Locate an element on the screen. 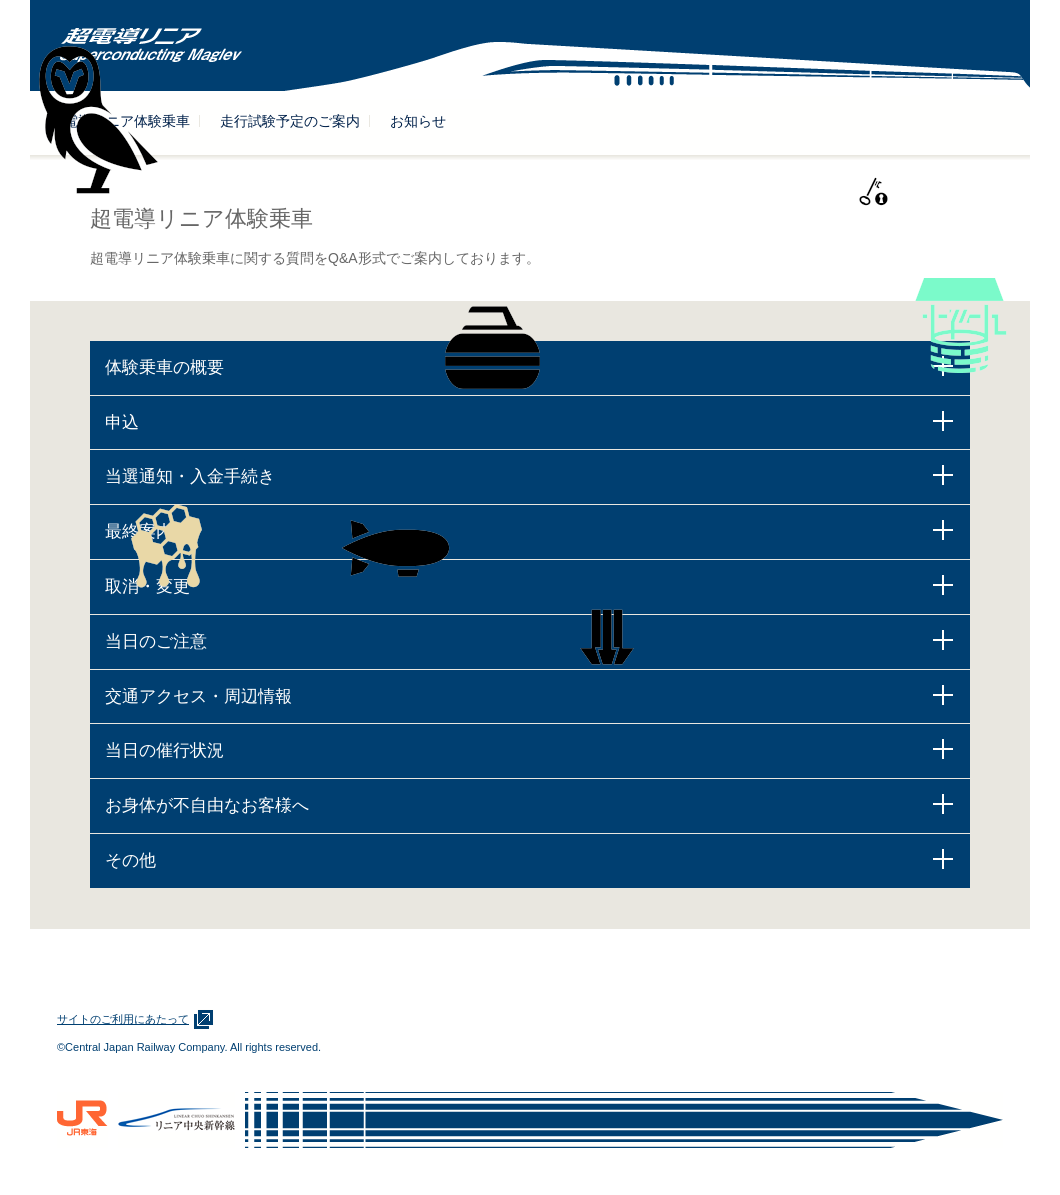 The image size is (1060, 1195). represents a barn owl character or creature in a game is located at coordinates (98, 118).